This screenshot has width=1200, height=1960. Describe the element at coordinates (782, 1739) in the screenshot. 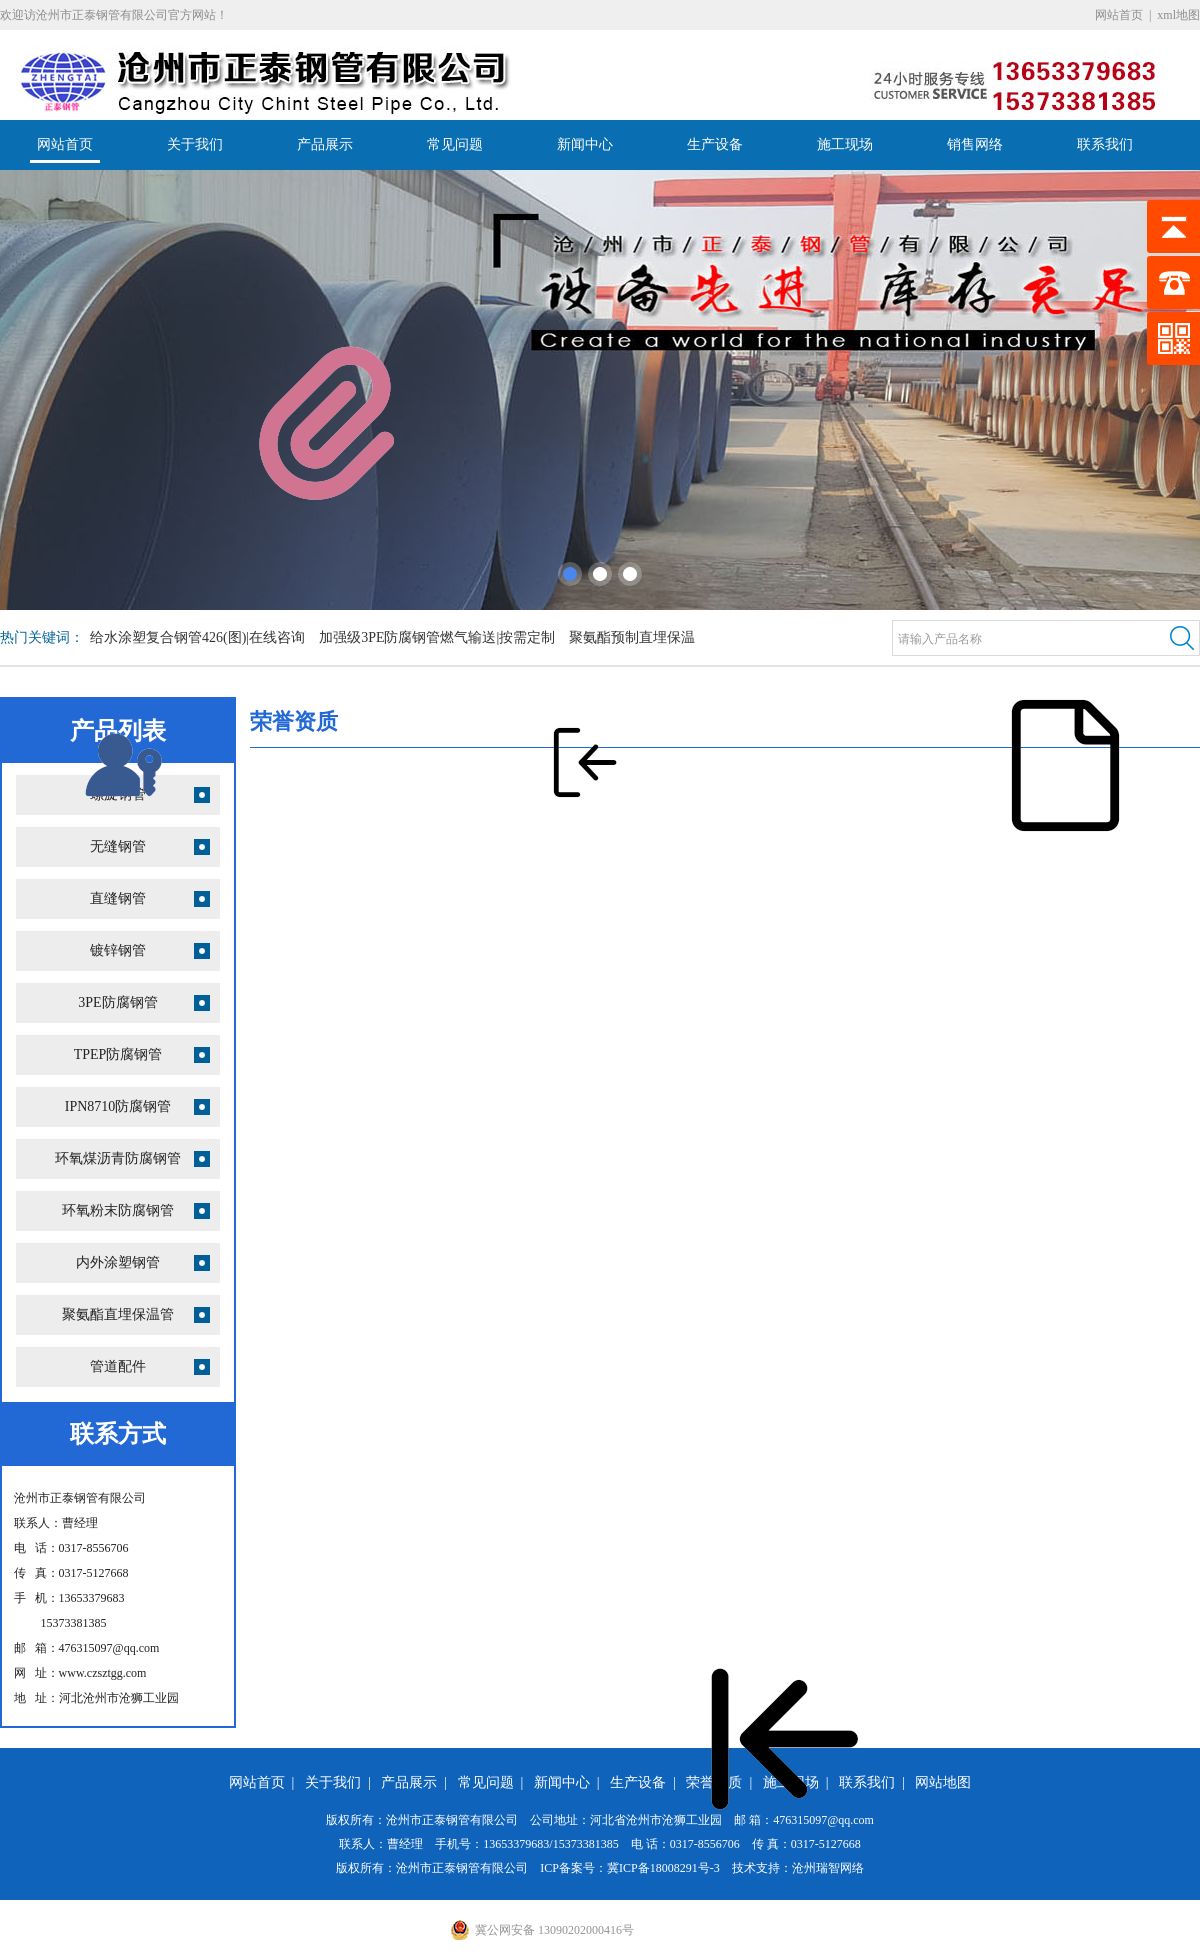

I see `go back to the beginning` at that location.